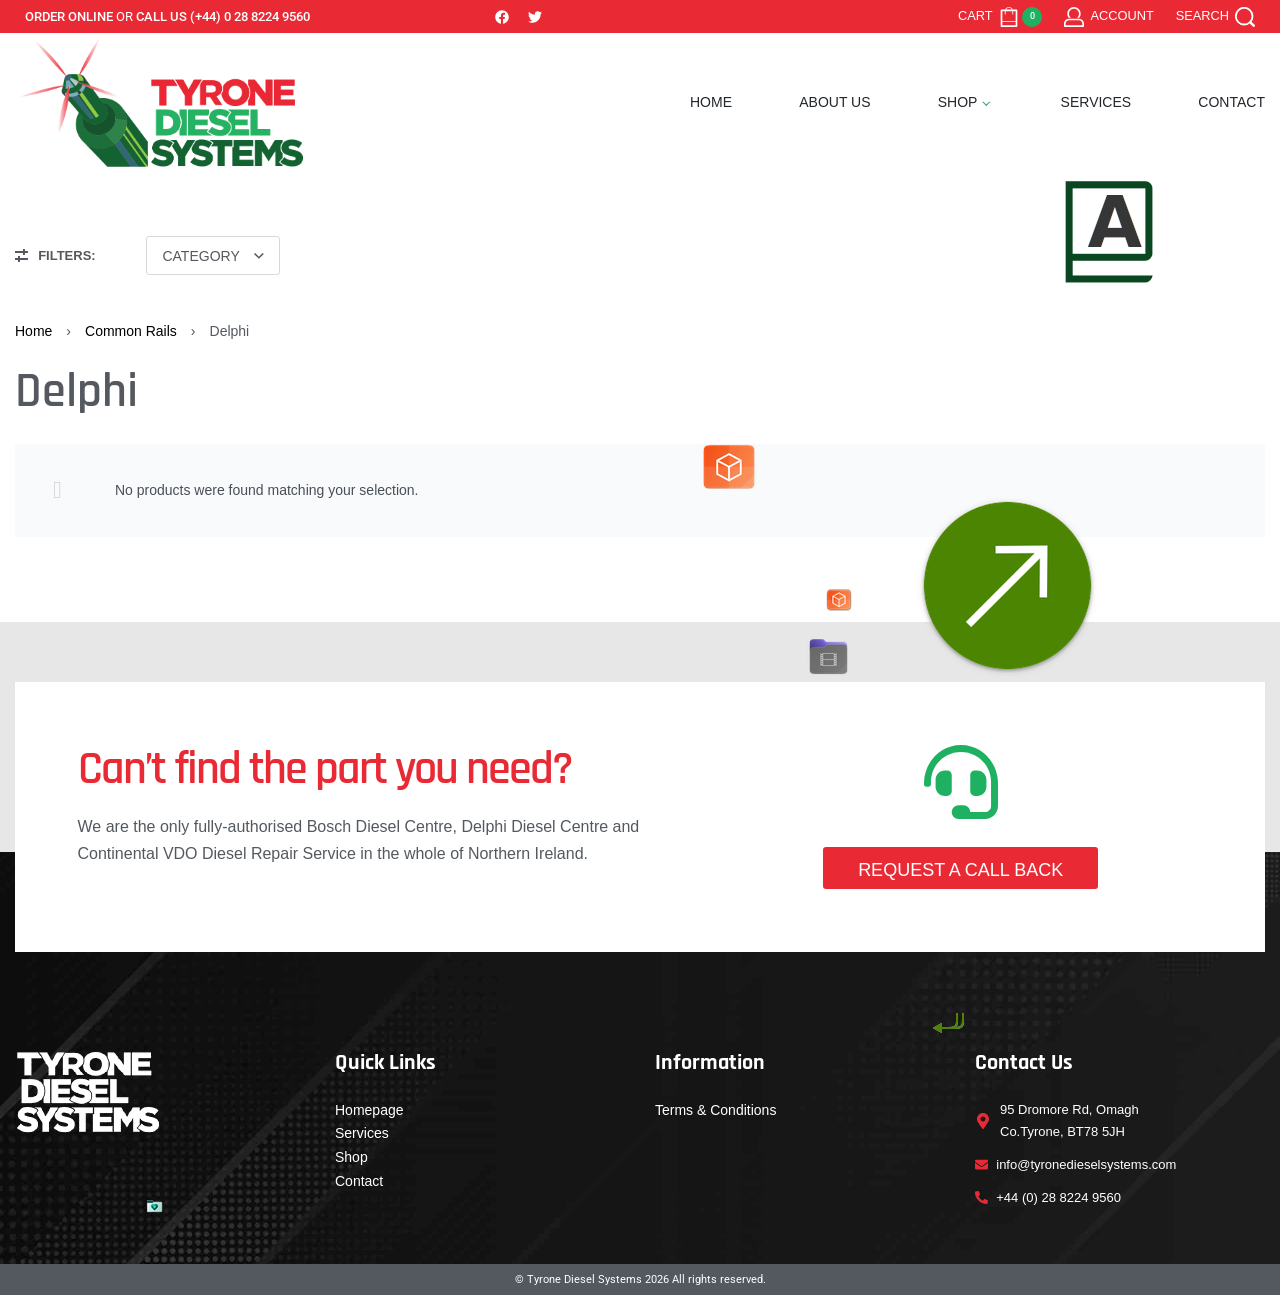 The image size is (1280, 1295). What do you see at coordinates (839, 599) in the screenshot?
I see `3ds format 3d model file` at bounding box center [839, 599].